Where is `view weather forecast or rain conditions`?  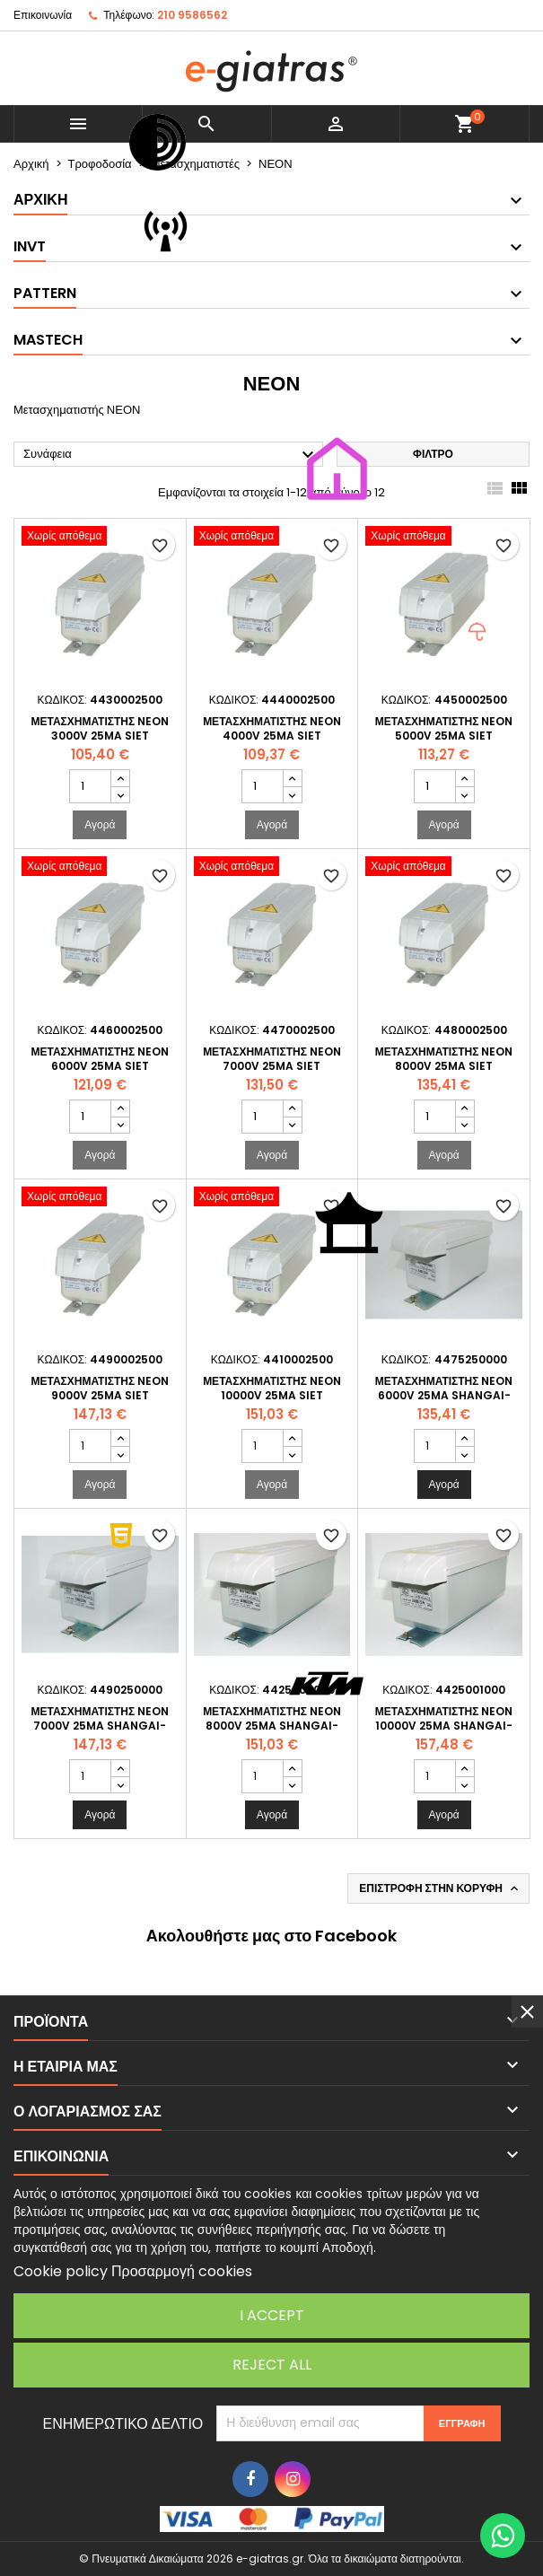 view weather forecast or rain conditions is located at coordinates (477, 631).